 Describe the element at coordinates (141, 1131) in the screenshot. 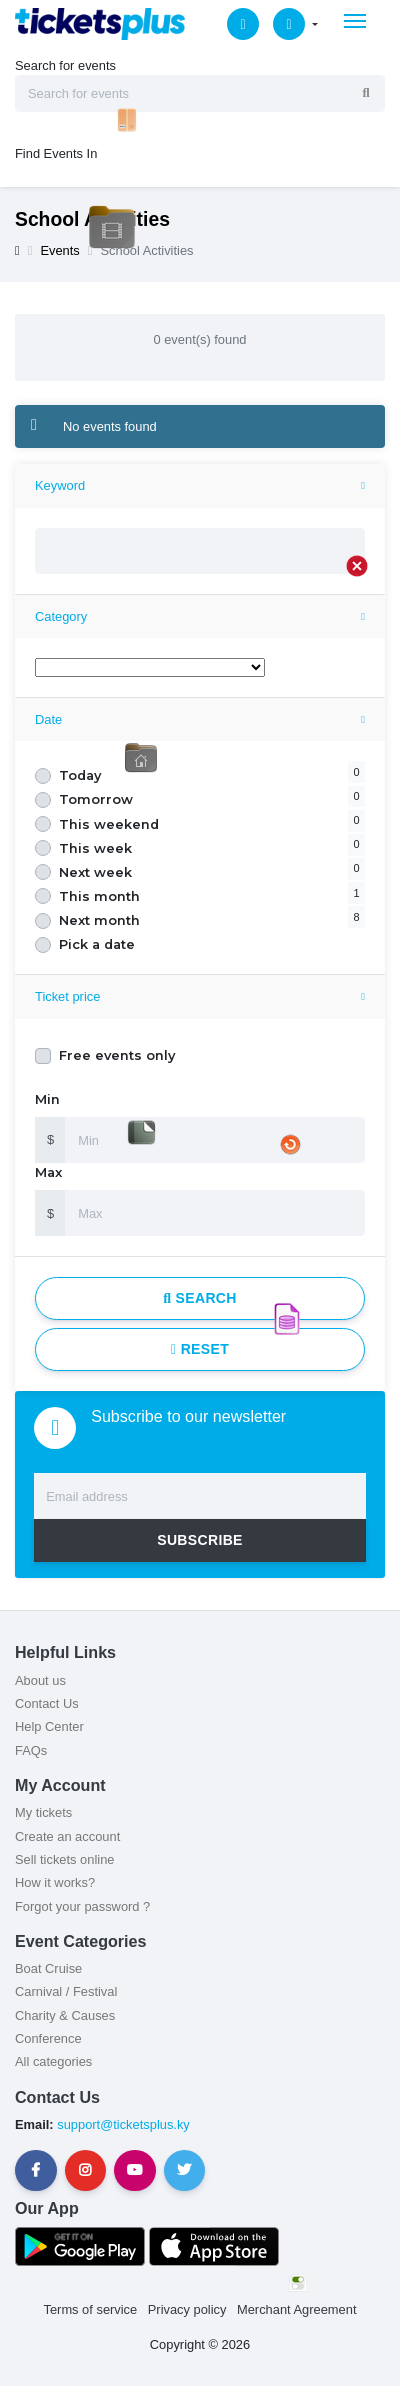

I see `change desktop wallpaper settings` at that location.